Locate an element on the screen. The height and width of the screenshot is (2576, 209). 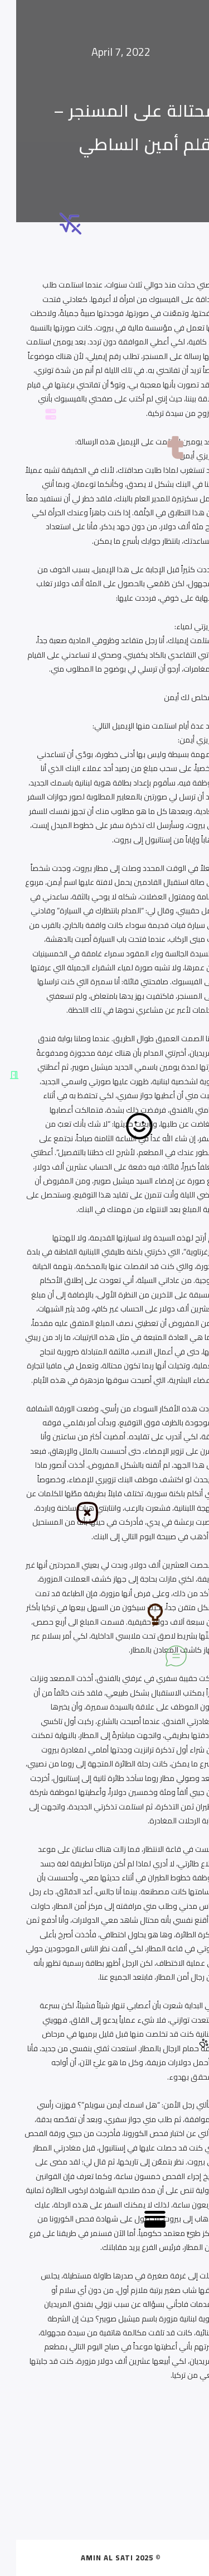
open tumblr app is located at coordinates (175, 447).